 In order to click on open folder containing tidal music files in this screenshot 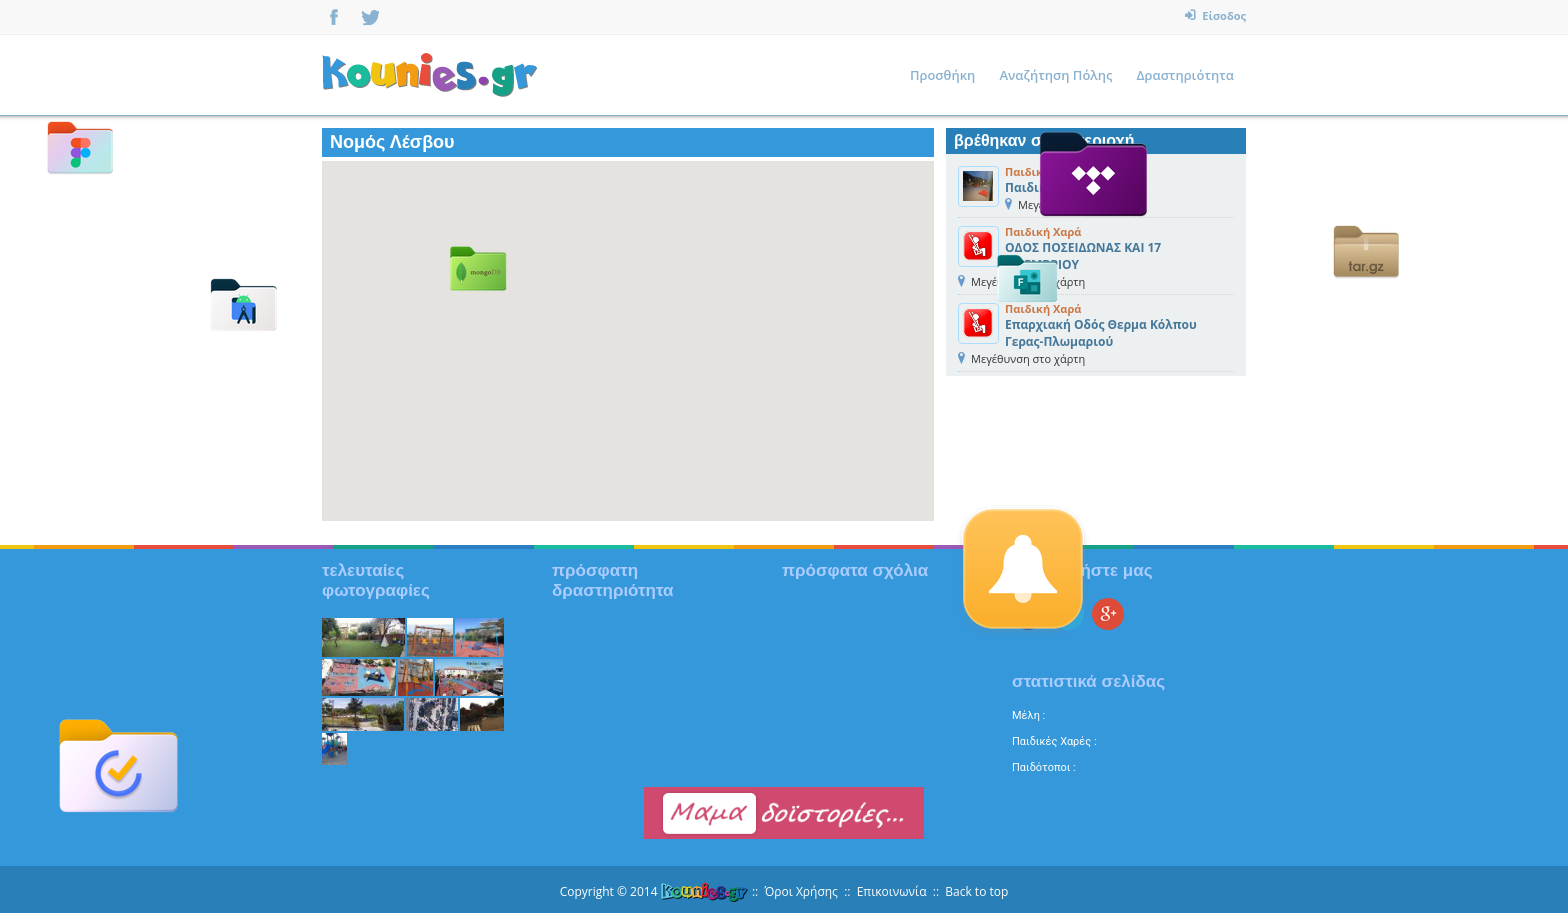, I will do `click(1093, 177)`.